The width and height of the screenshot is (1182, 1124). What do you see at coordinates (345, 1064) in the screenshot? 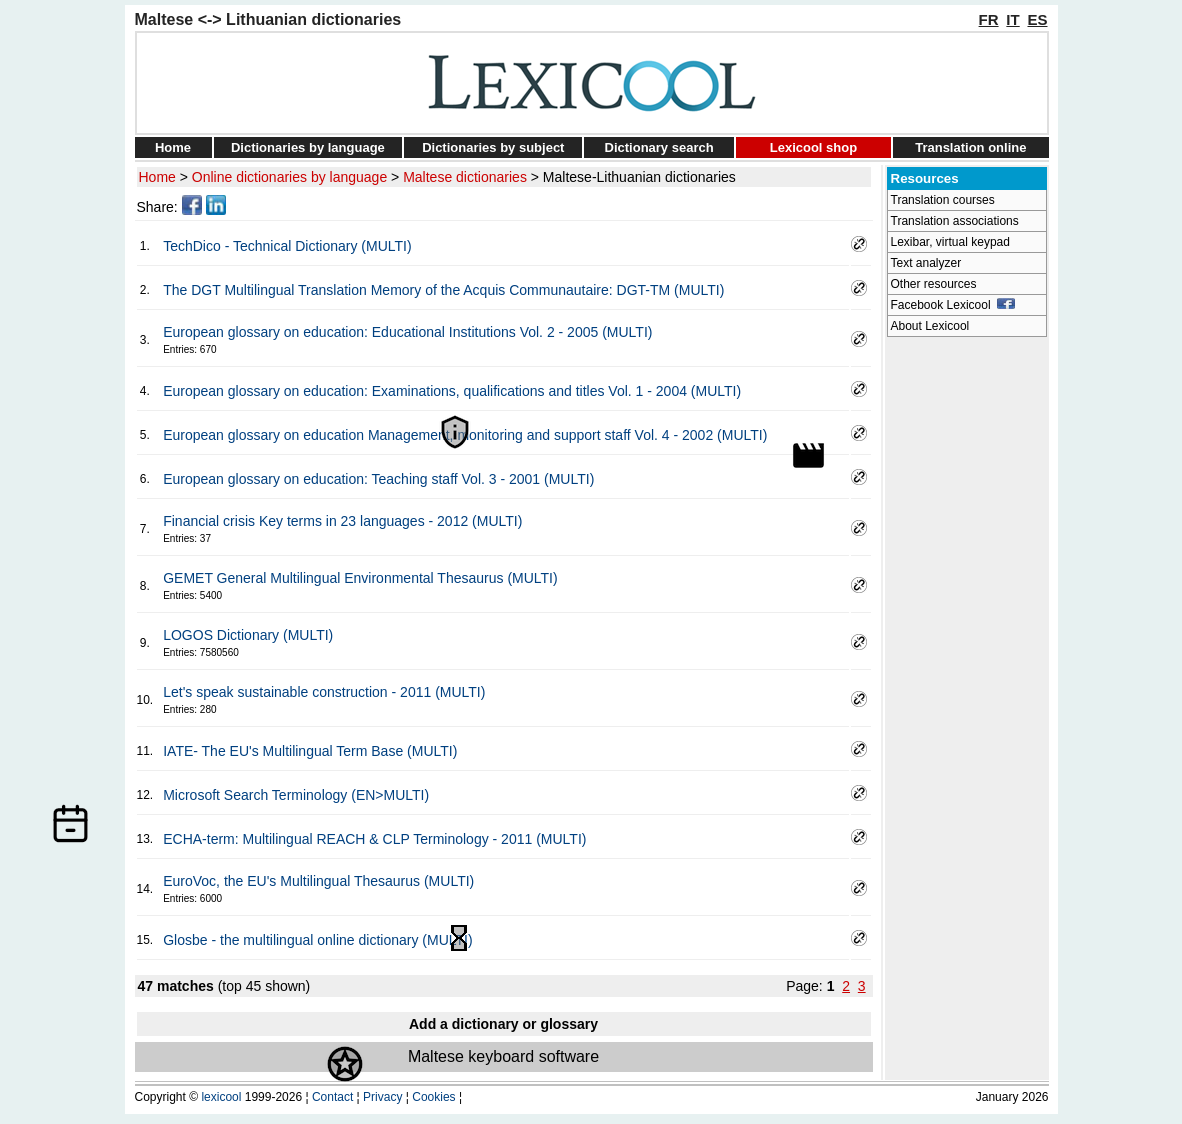
I see `view favorites or starred items` at bounding box center [345, 1064].